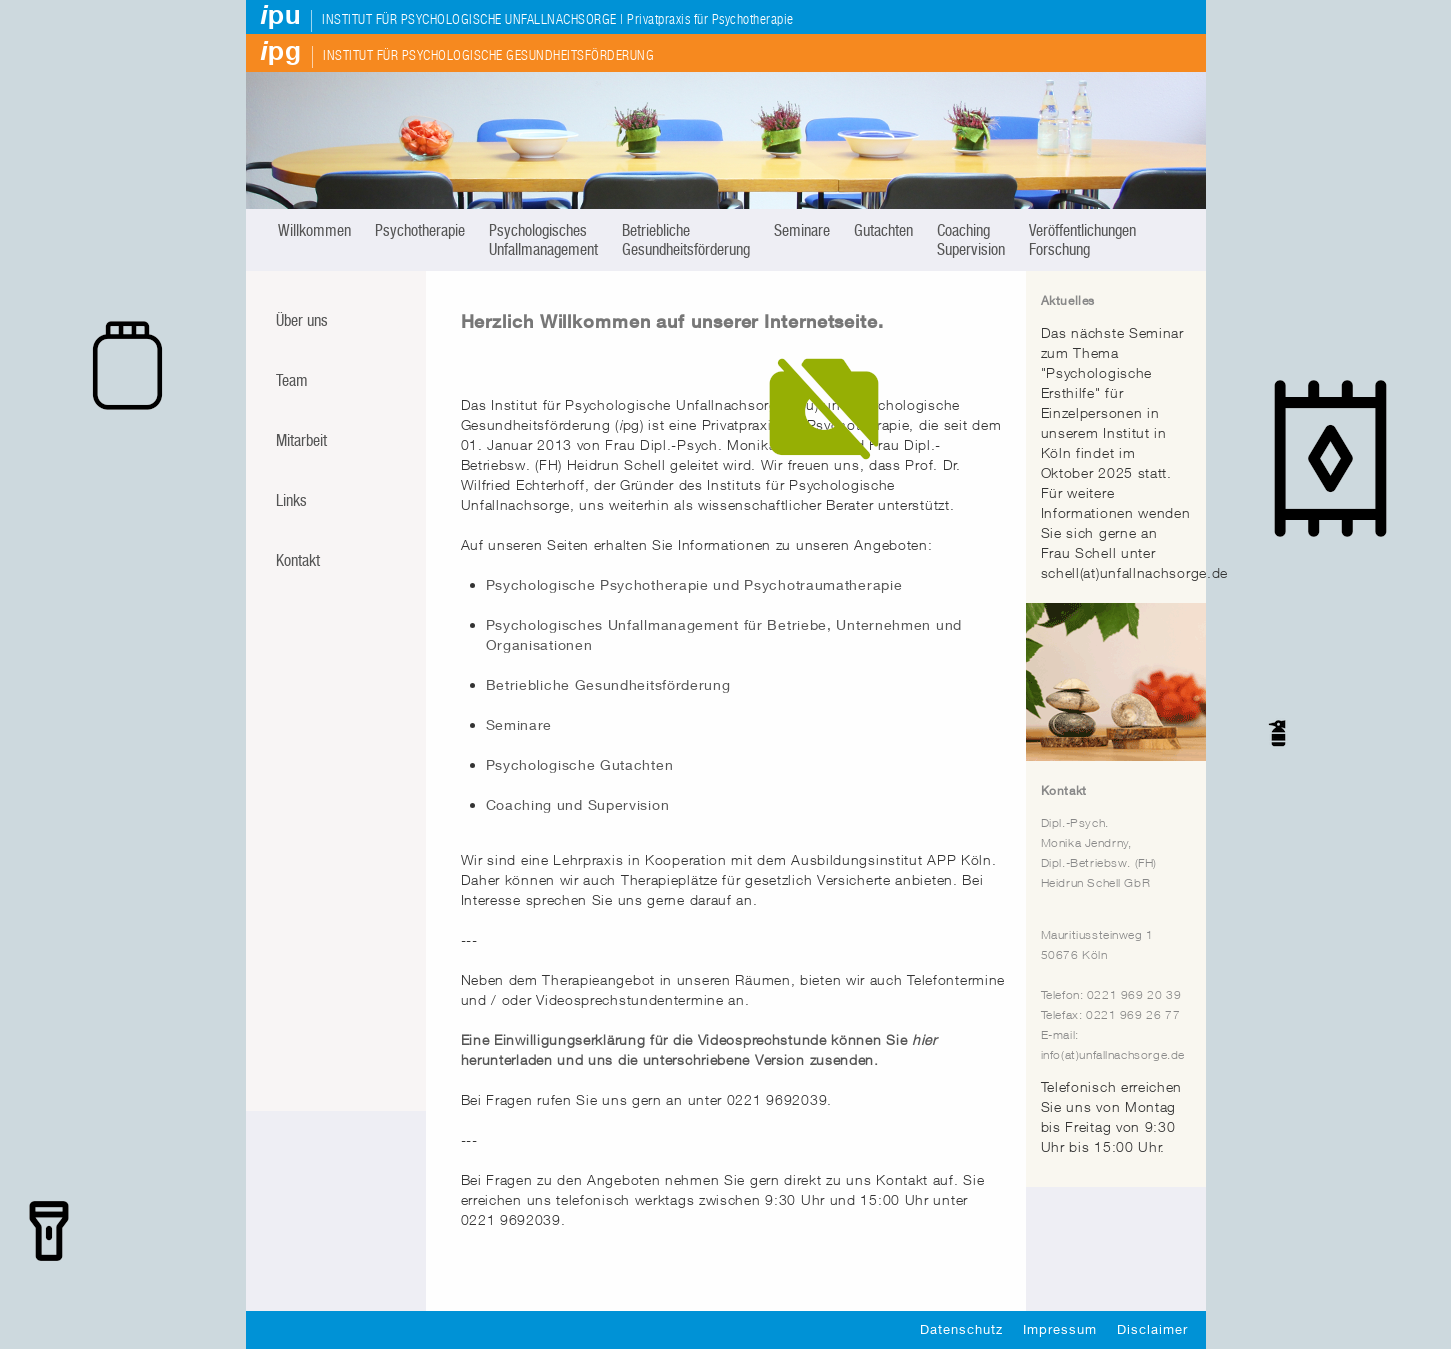 Image resolution: width=1451 pixels, height=1349 pixels. Describe the element at coordinates (824, 409) in the screenshot. I see `camera is disabled or turned off` at that location.